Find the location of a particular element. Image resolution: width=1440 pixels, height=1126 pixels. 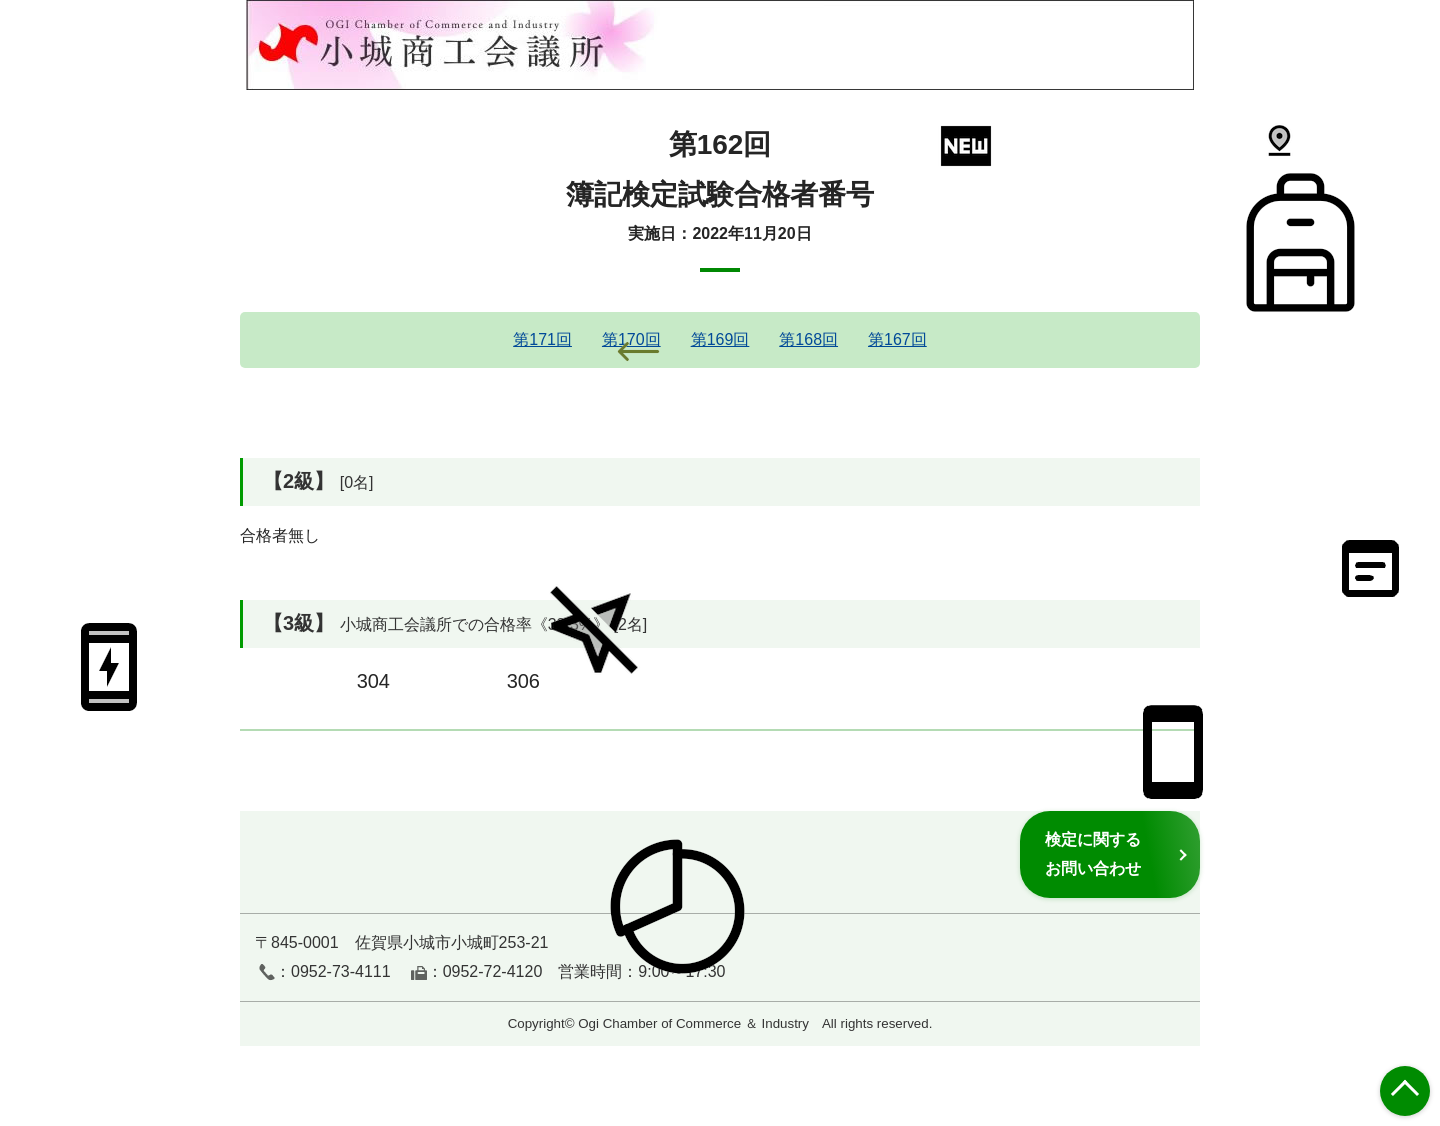

drop a pin on the map is located at coordinates (1279, 140).